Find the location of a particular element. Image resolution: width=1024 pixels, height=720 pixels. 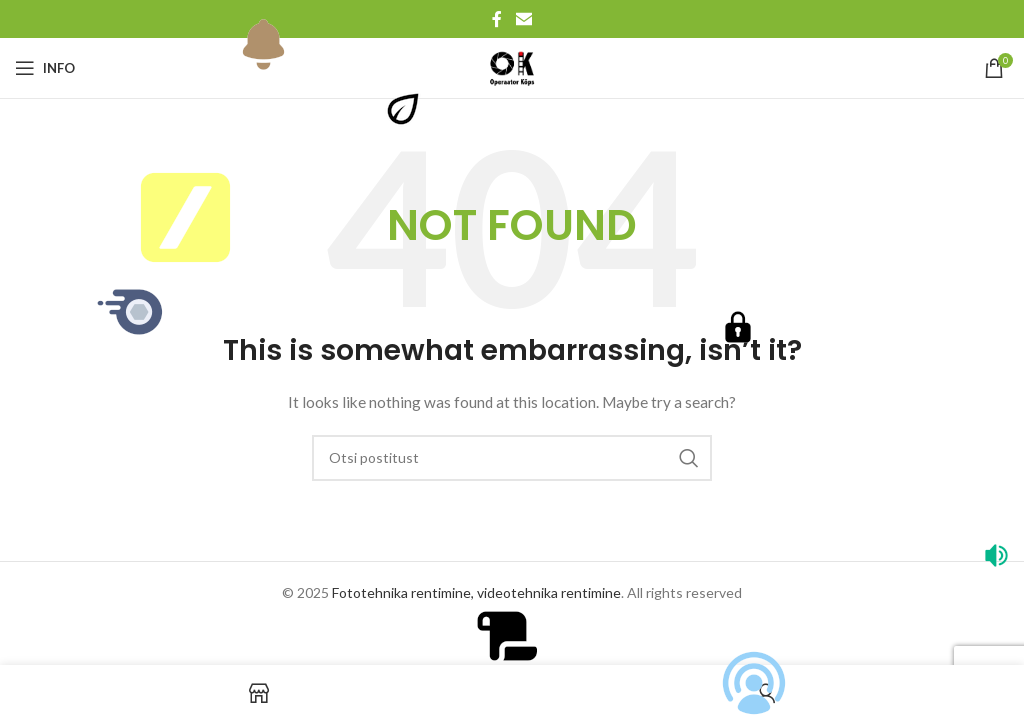

access discord nitro subscription features is located at coordinates (130, 312).